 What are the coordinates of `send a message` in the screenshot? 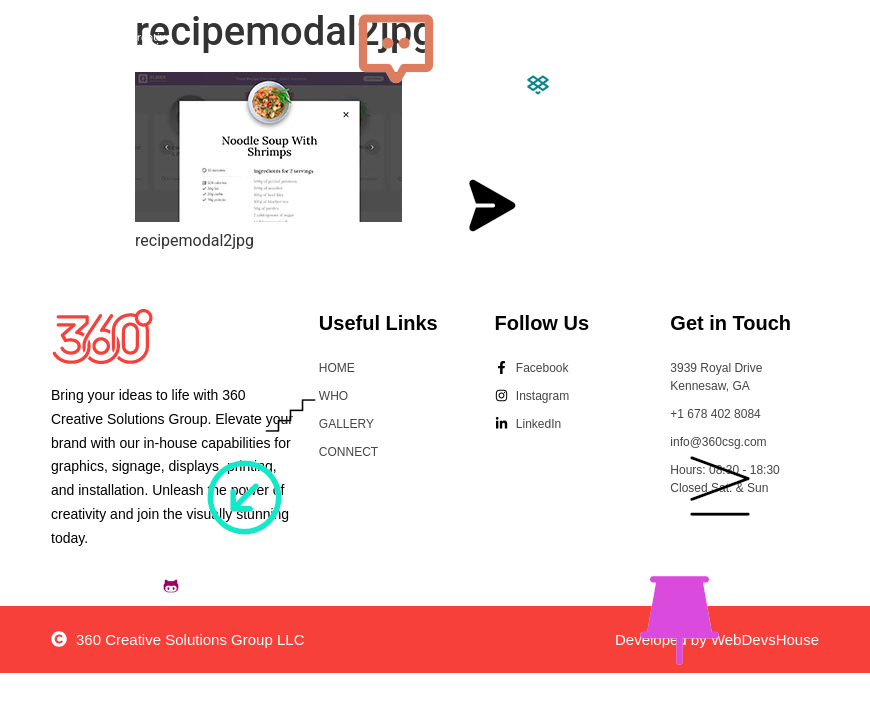 It's located at (489, 205).